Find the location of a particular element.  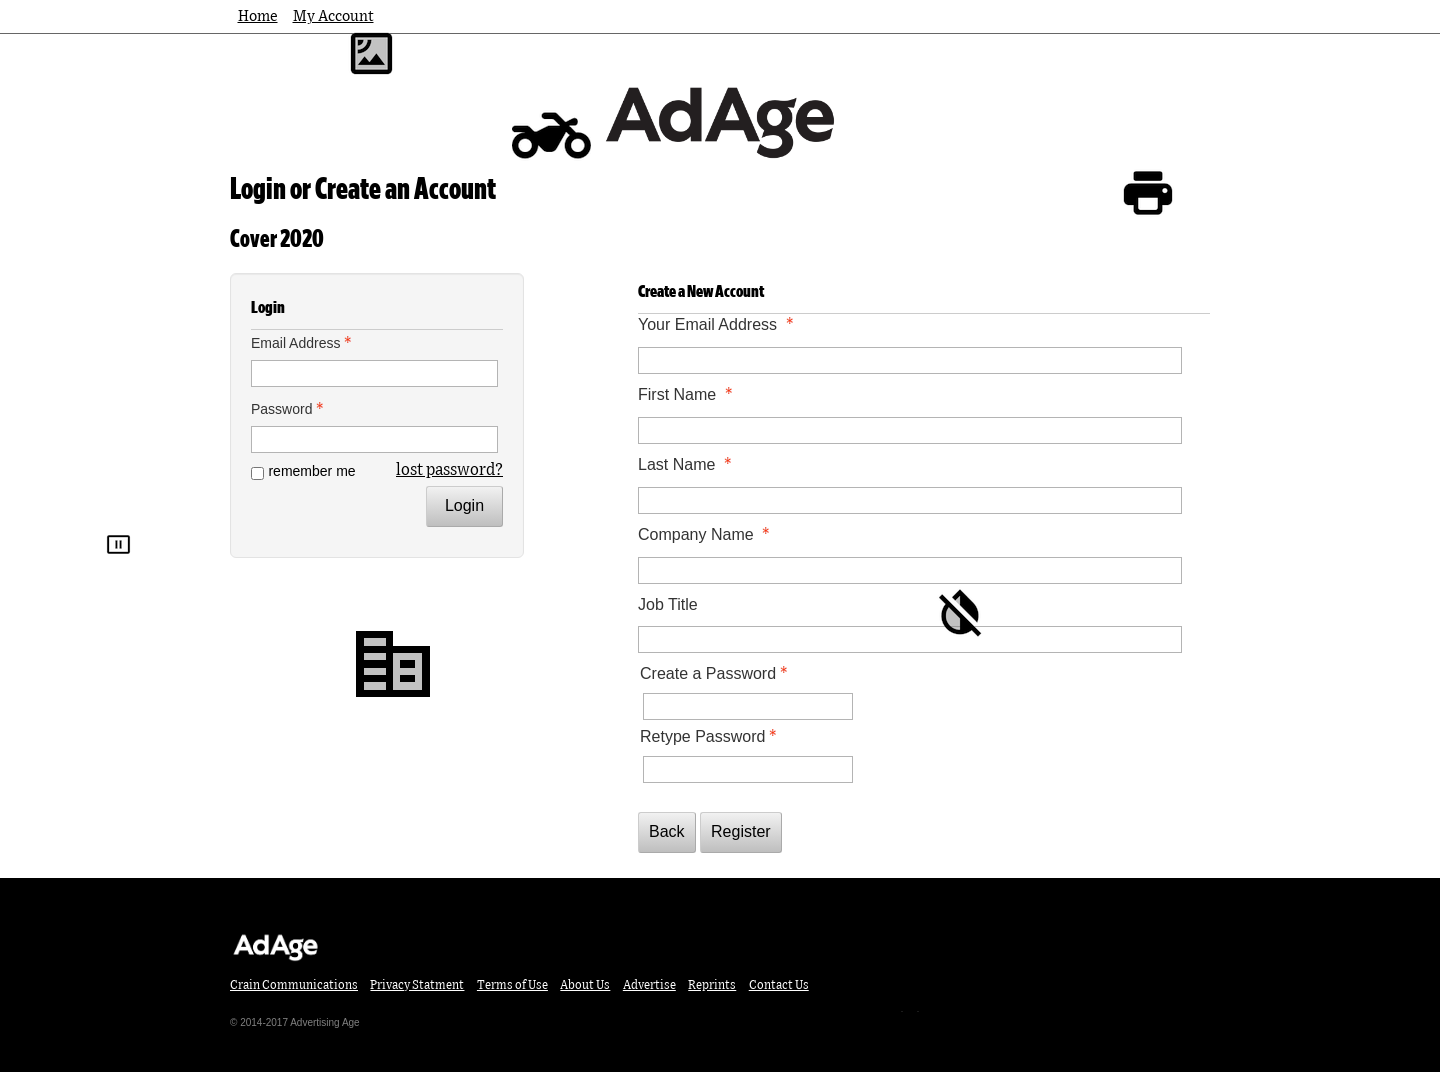

switch to satellite map view is located at coordinates (371, 53).